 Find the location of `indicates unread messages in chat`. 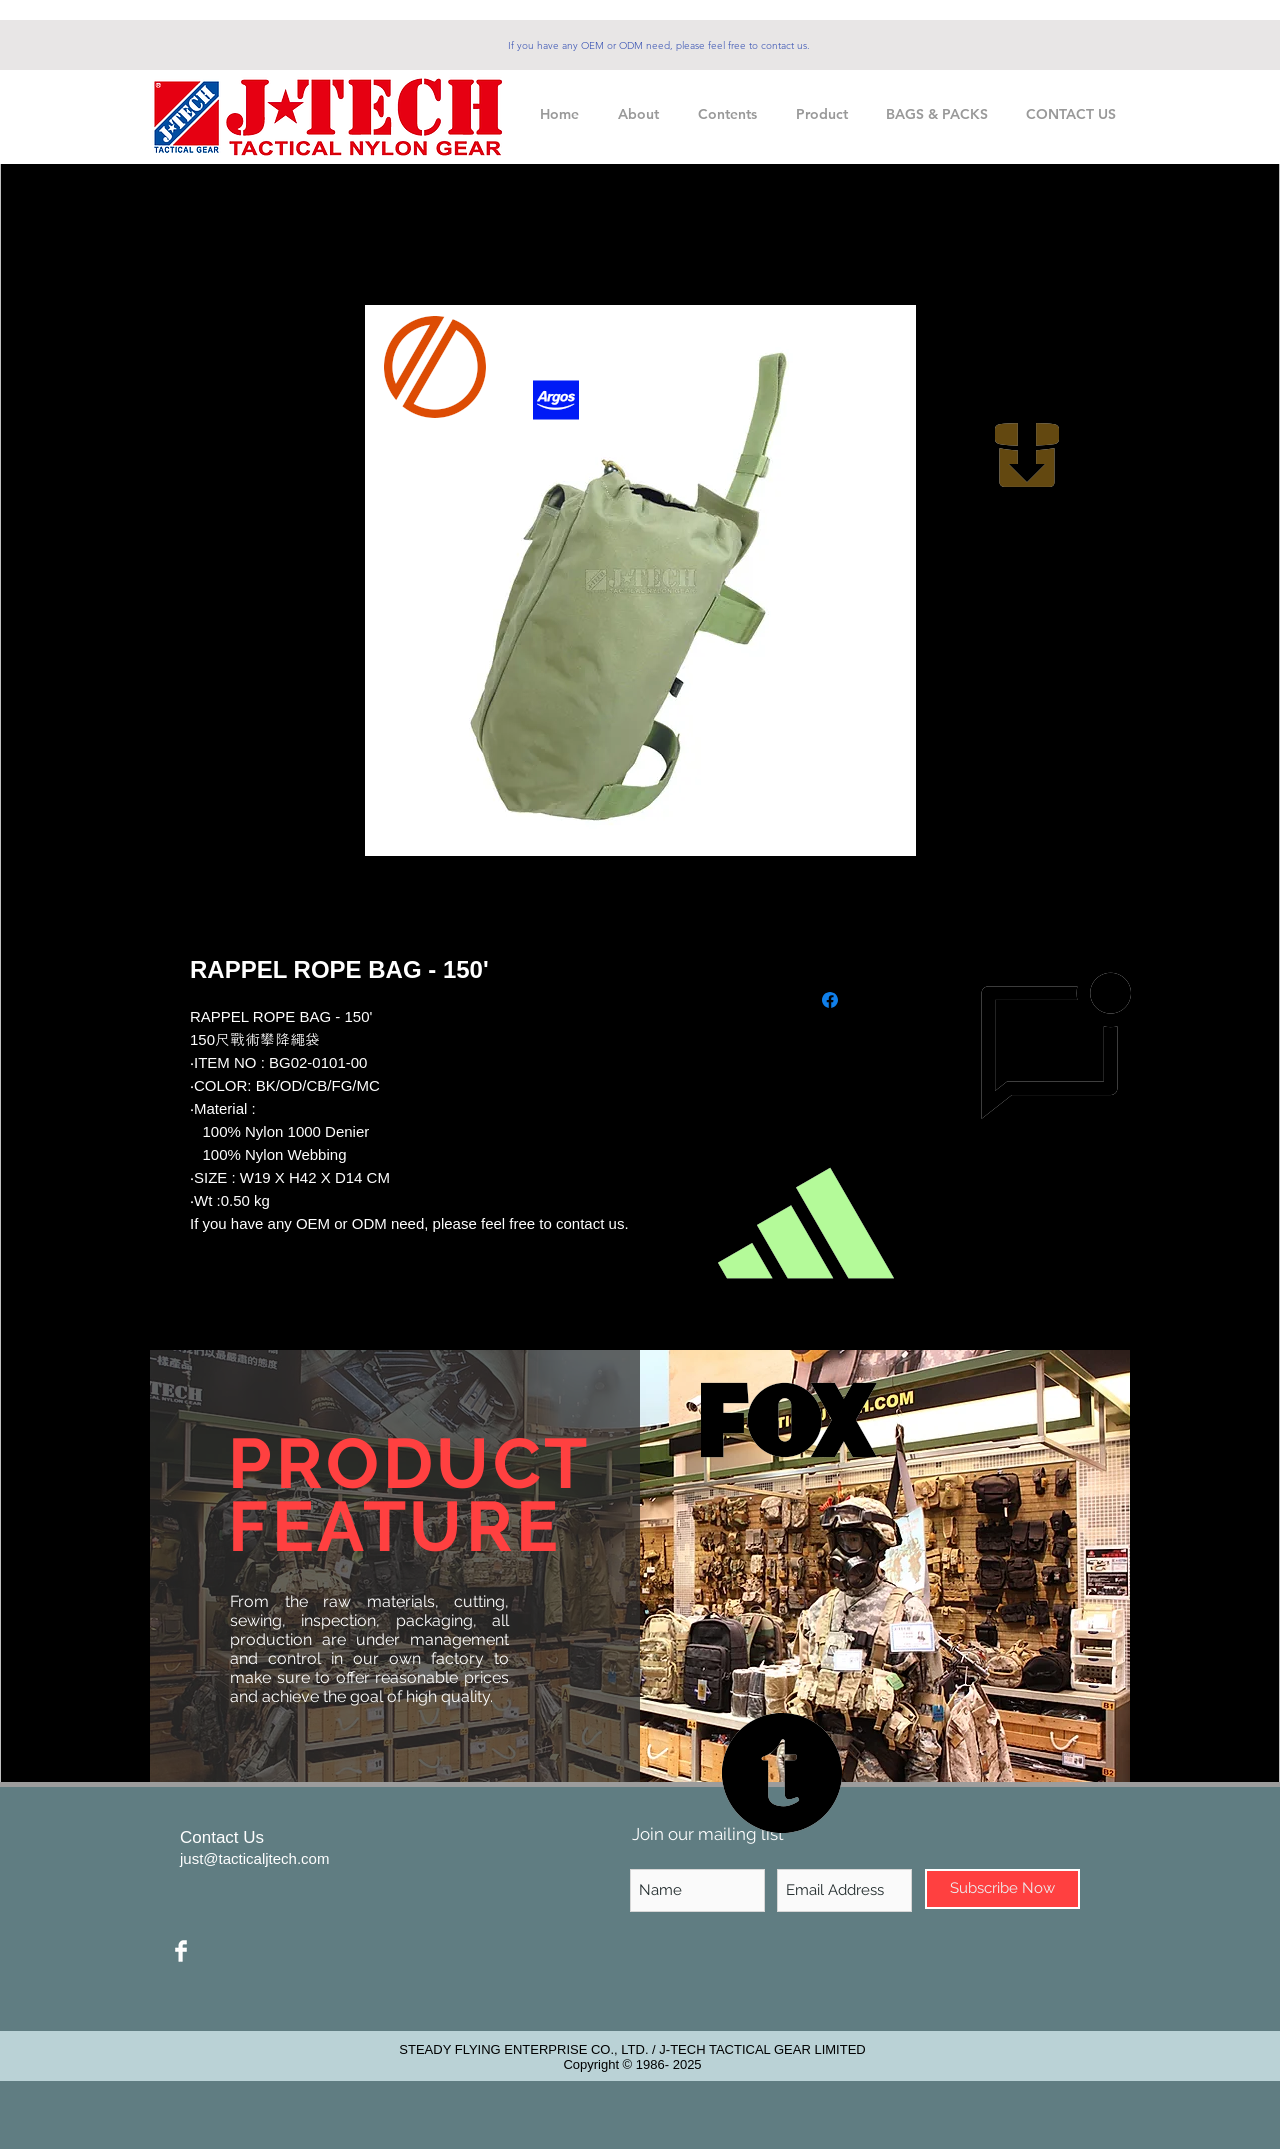

indicates unread messages in chat is located at coordinates (1049, 1047).